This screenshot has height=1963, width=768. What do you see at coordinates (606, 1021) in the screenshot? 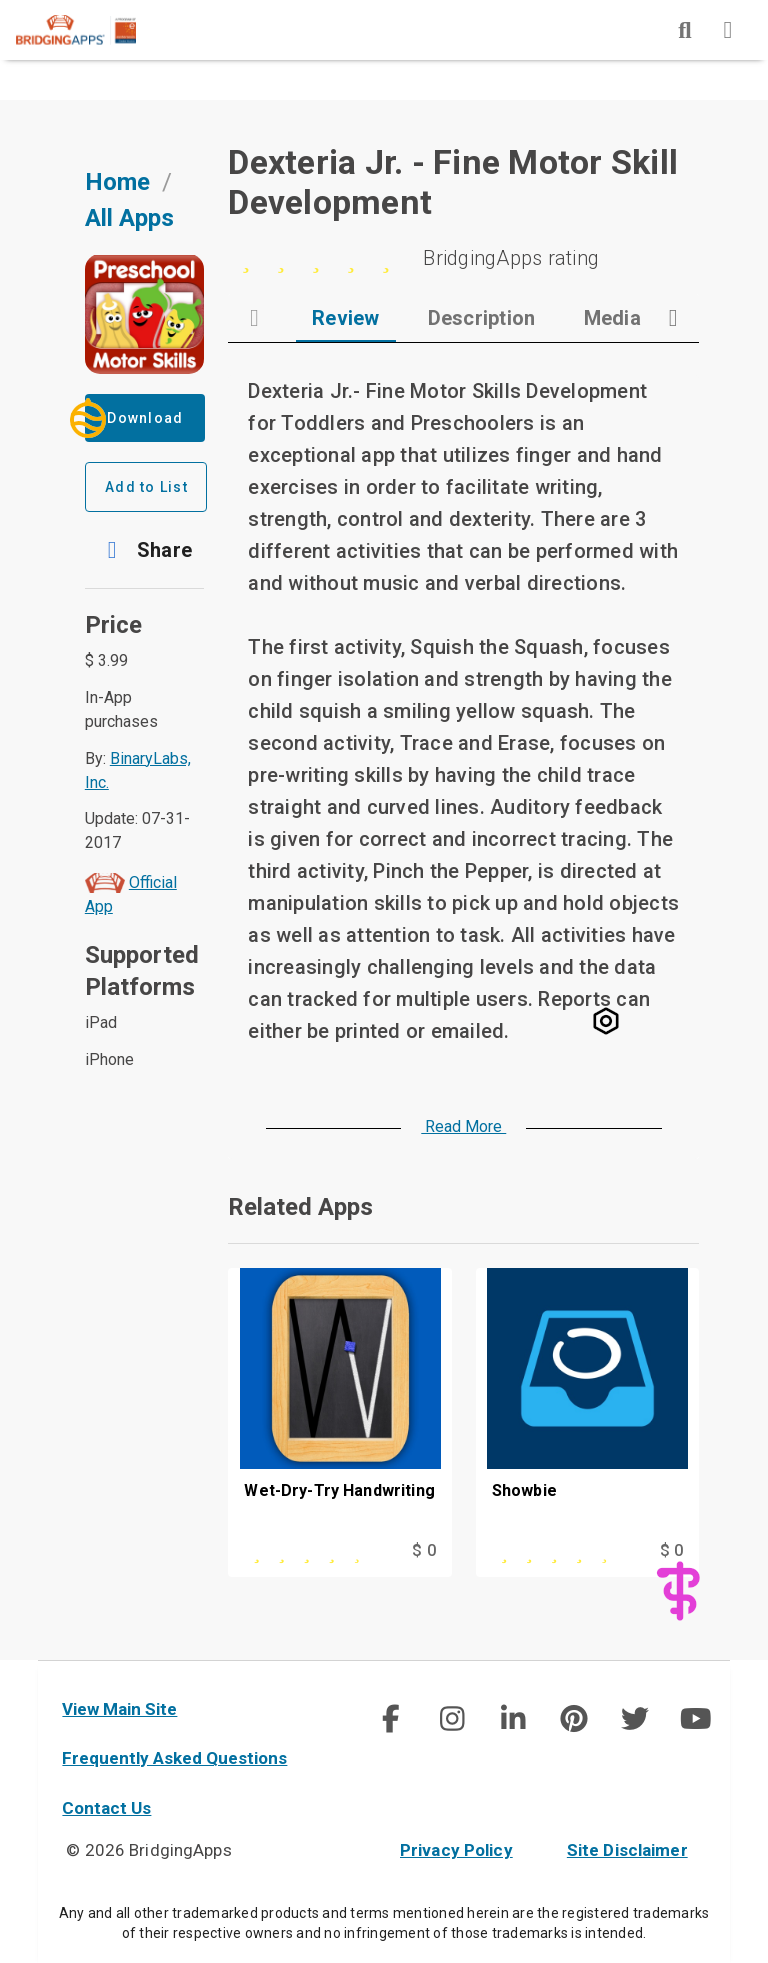
I see `access settings or configuration options` at bounding box center [606, 1021].